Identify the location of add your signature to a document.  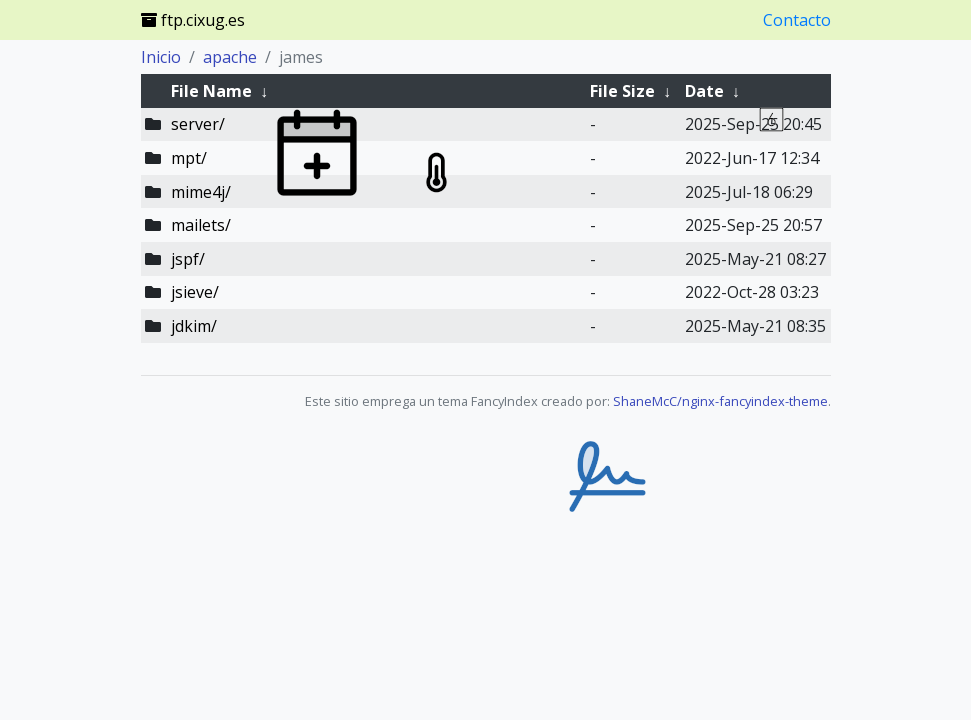
(607, 476).